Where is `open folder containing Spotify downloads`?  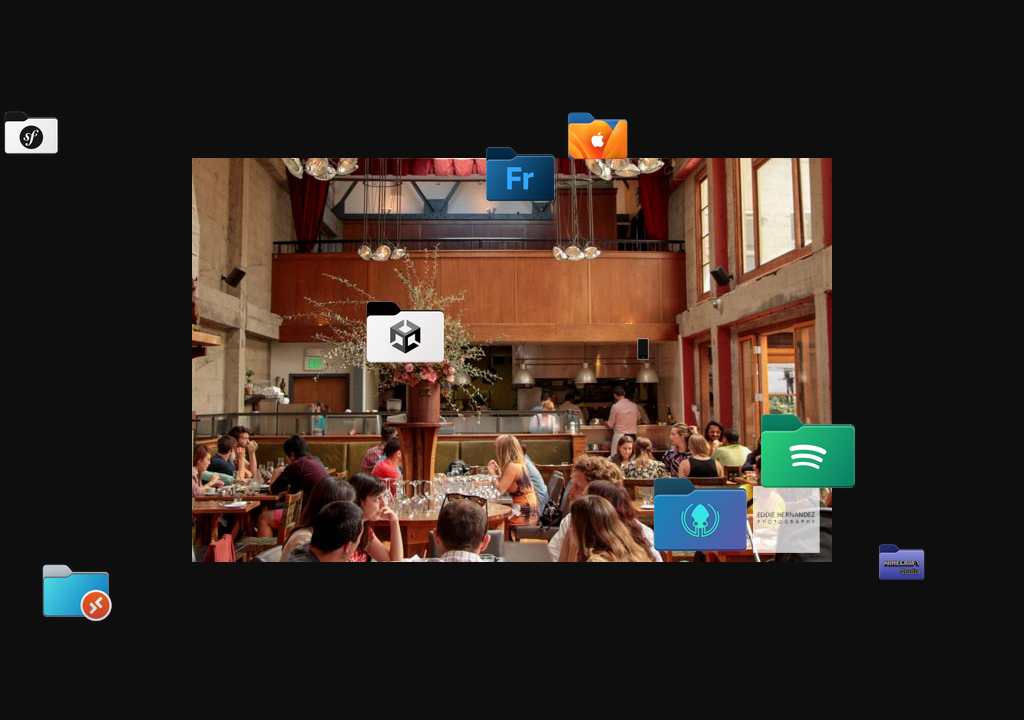 open folder containing Spotify downloads is located at coordinates (807, 453).